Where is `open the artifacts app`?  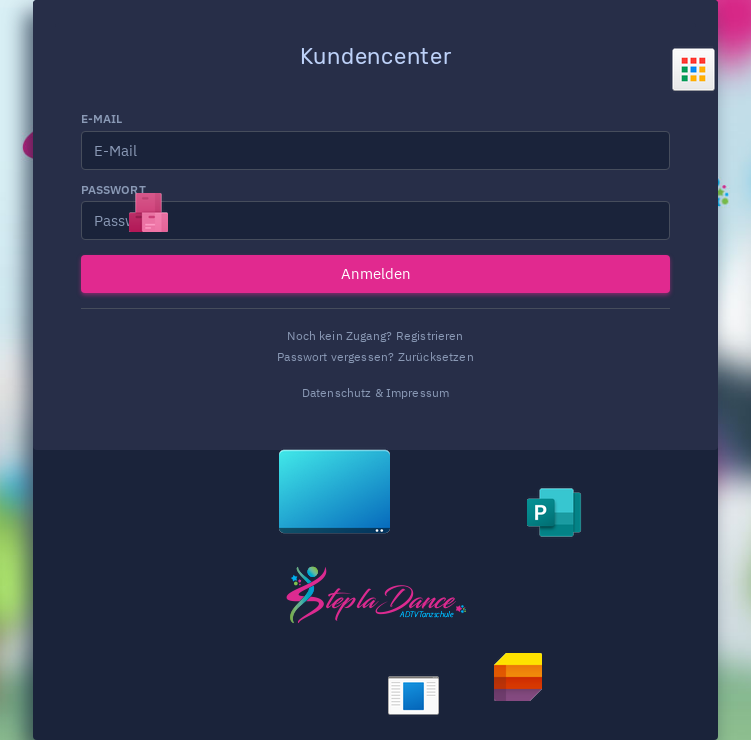 open the artifacts app is located at coordinates (148, 212).